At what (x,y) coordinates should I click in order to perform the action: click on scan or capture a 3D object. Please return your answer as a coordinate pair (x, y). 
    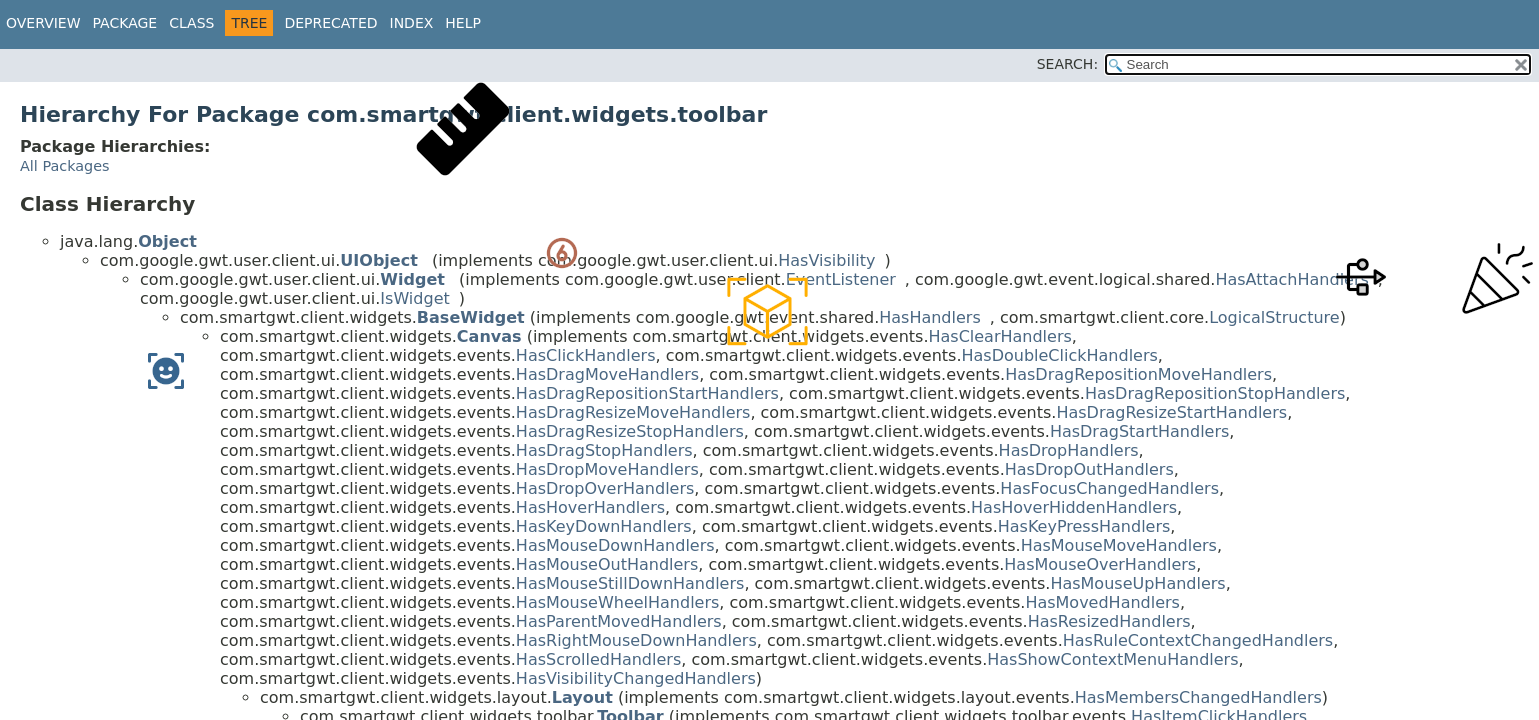
    Looking at the image, I should click on (767, 311).